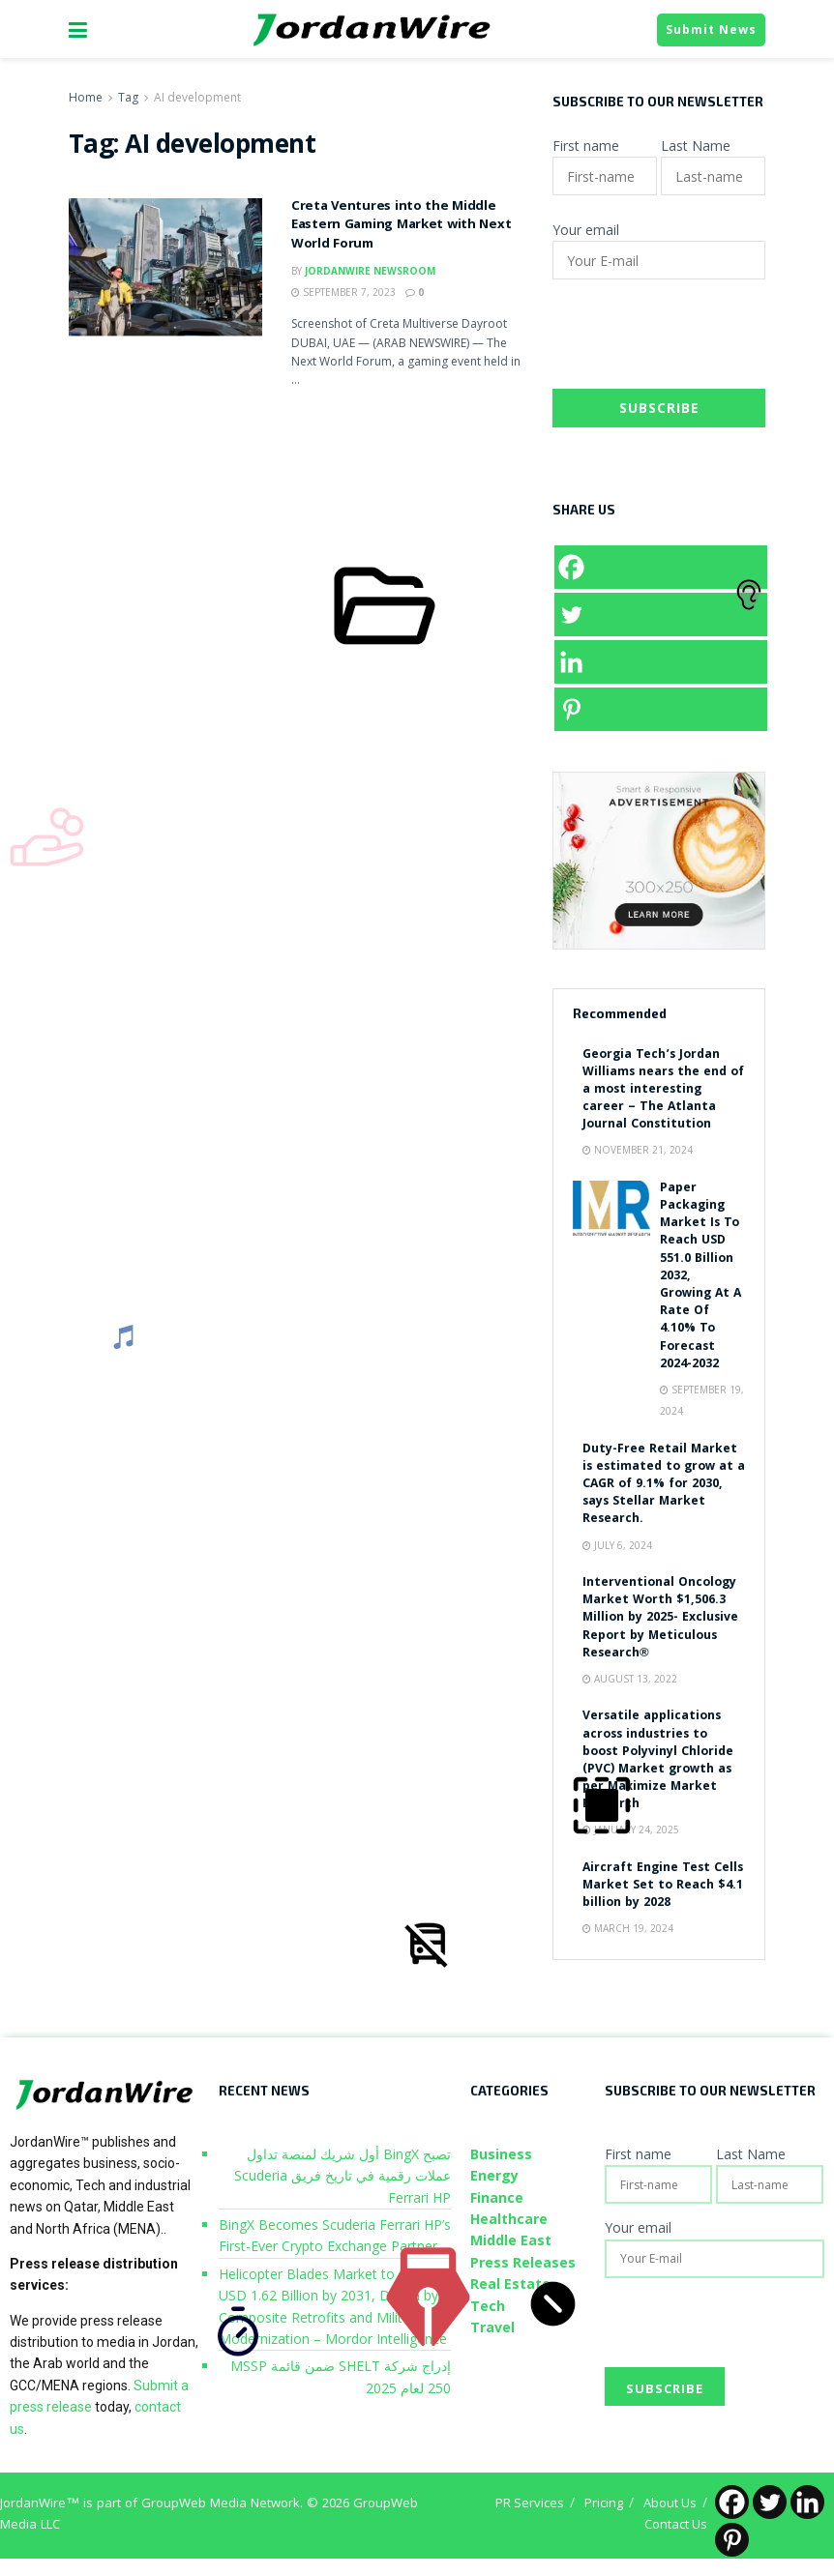 This screenshot has height=2576, width=834. What do you see at coordinates (602, 1805) in the screenshot?
I see `select all items in the current view` at bounding box center [602, 1805].